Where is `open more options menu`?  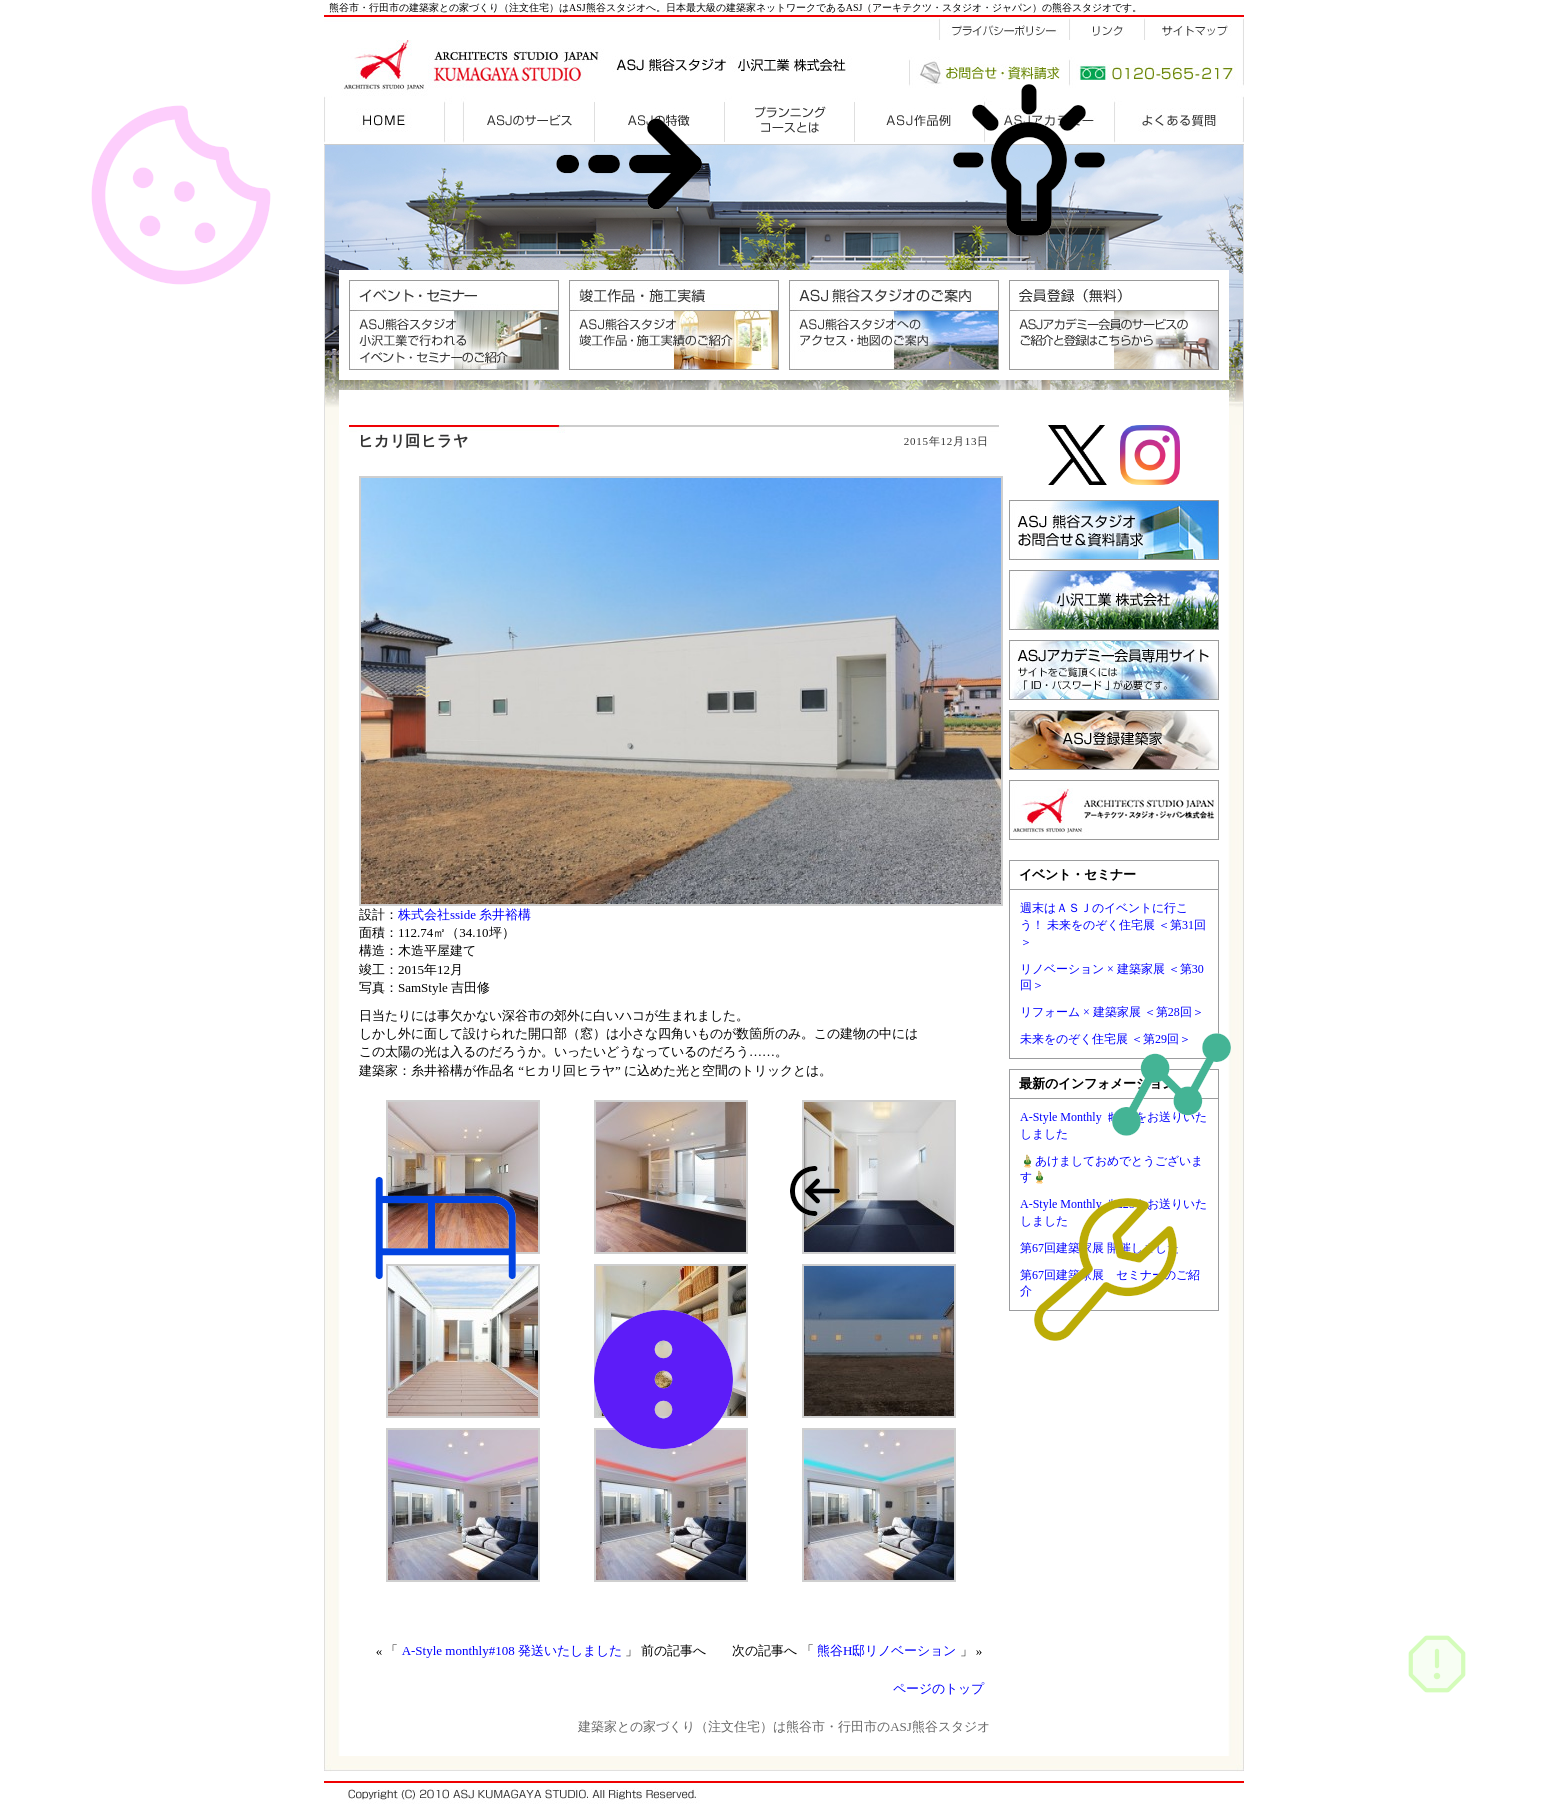
open more options menu is located at coordinates (663, 1379).